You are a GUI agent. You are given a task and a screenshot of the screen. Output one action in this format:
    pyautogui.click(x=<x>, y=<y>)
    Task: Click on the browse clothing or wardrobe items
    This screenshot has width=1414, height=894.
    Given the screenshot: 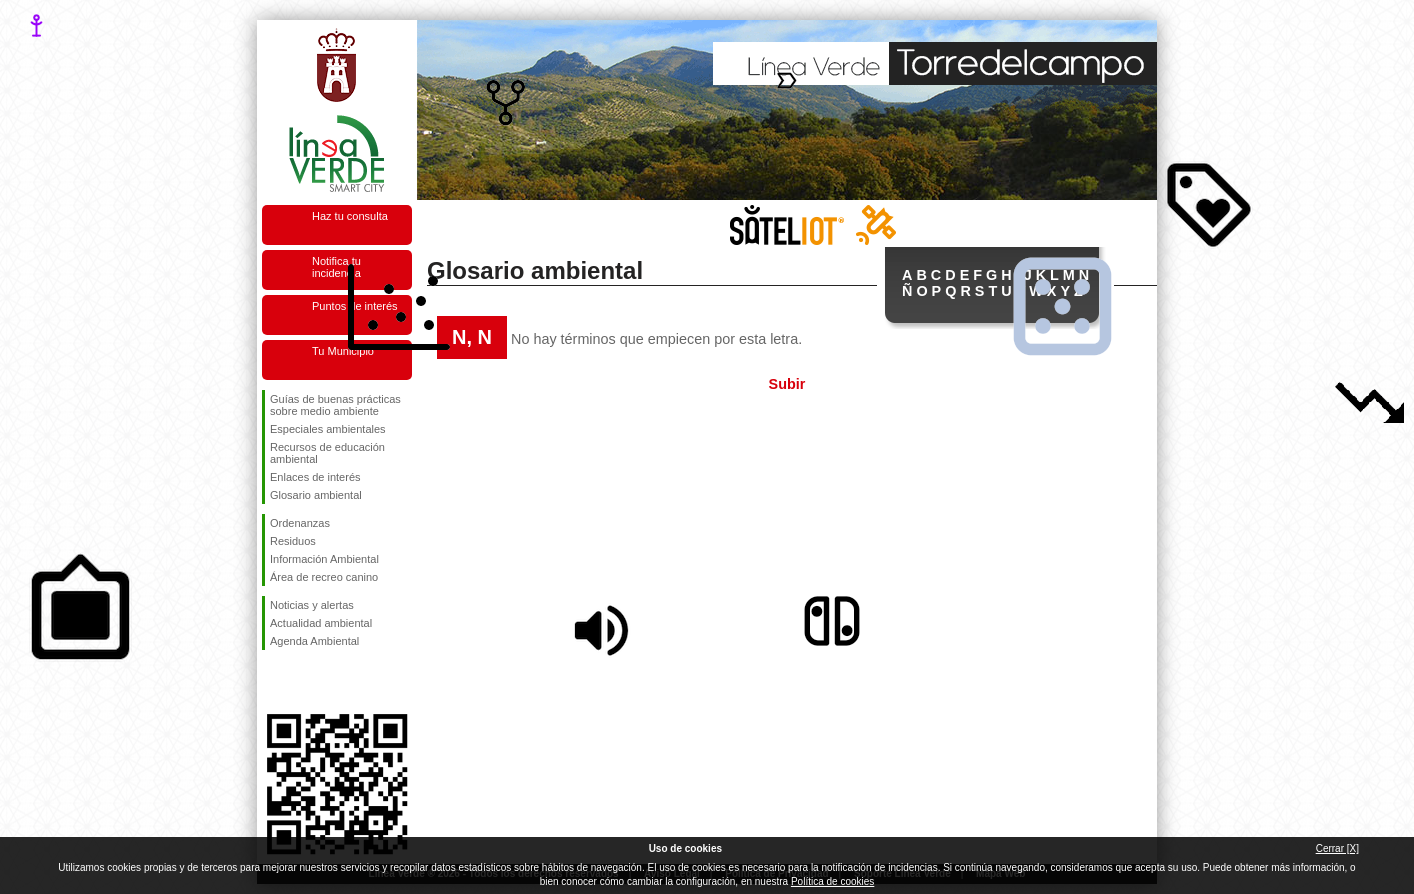 What is the action you would take?
    pyautogui.click(x=36, y=25)
    